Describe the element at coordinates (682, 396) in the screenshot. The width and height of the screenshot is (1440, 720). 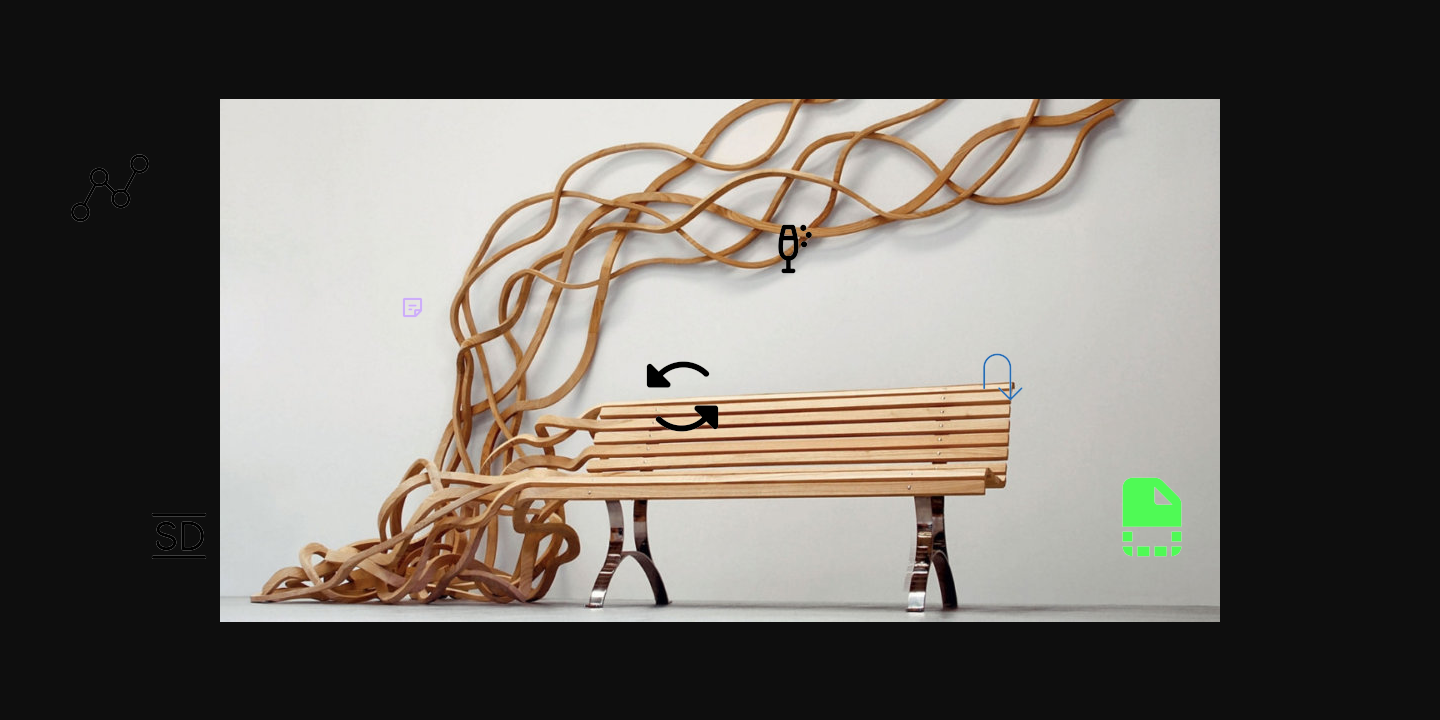
I see `refresh or reload content` at that location.